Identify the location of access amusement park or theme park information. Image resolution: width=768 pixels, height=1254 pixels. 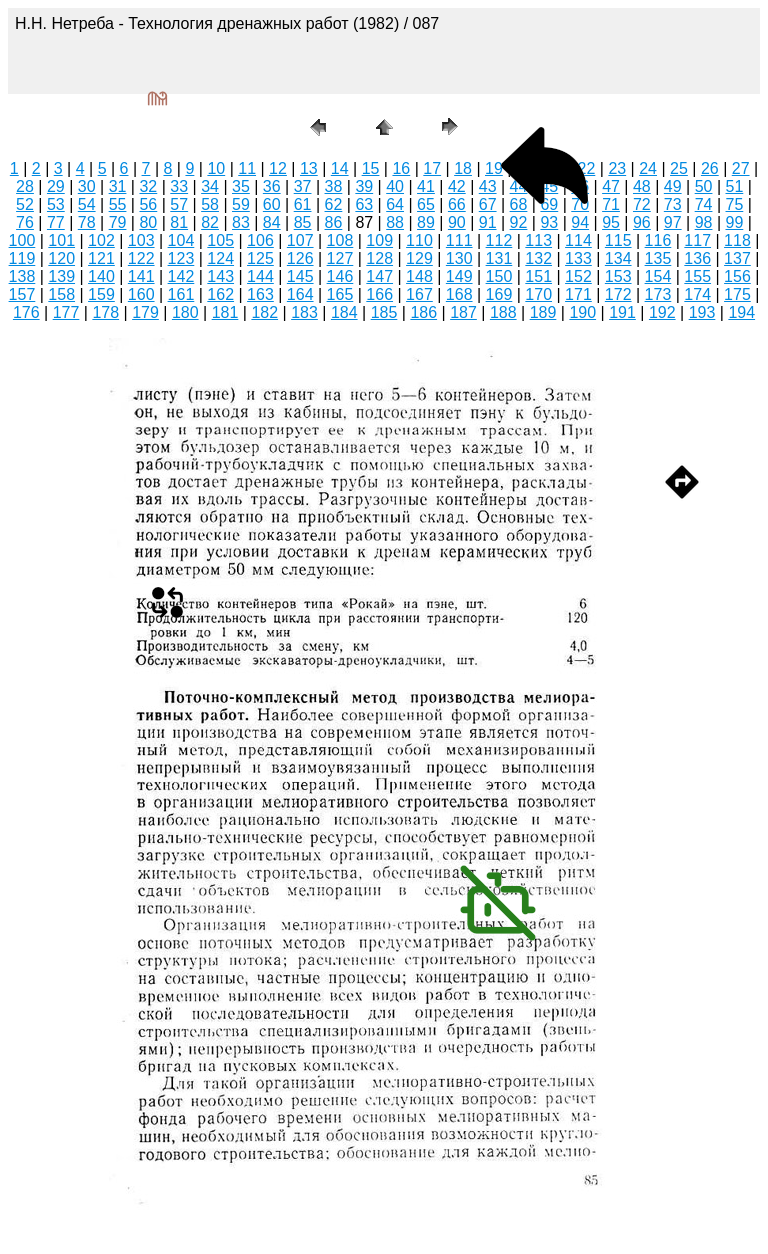
(157, 98).